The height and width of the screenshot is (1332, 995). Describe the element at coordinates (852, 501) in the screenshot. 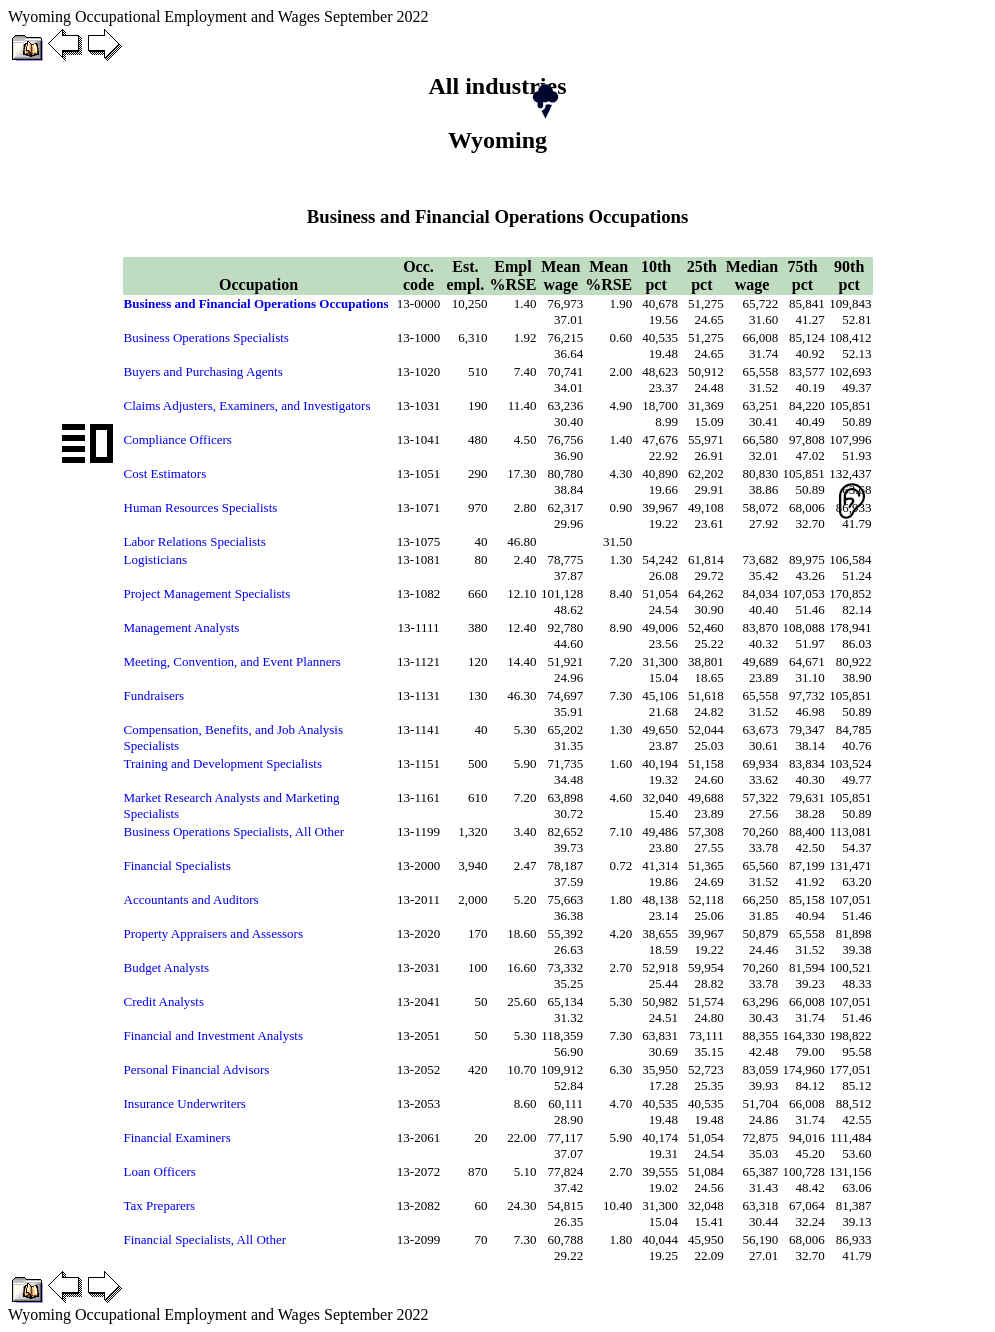

I see `accessibility settings for hearing features` at that location.